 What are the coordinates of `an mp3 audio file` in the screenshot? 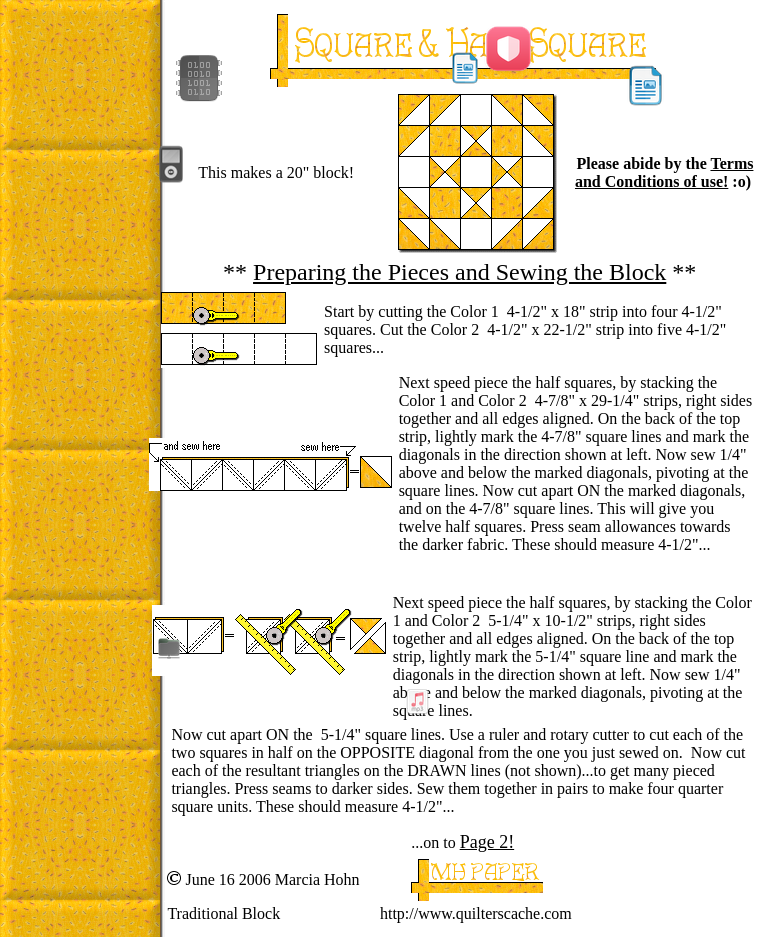 It's located at (417, 701).